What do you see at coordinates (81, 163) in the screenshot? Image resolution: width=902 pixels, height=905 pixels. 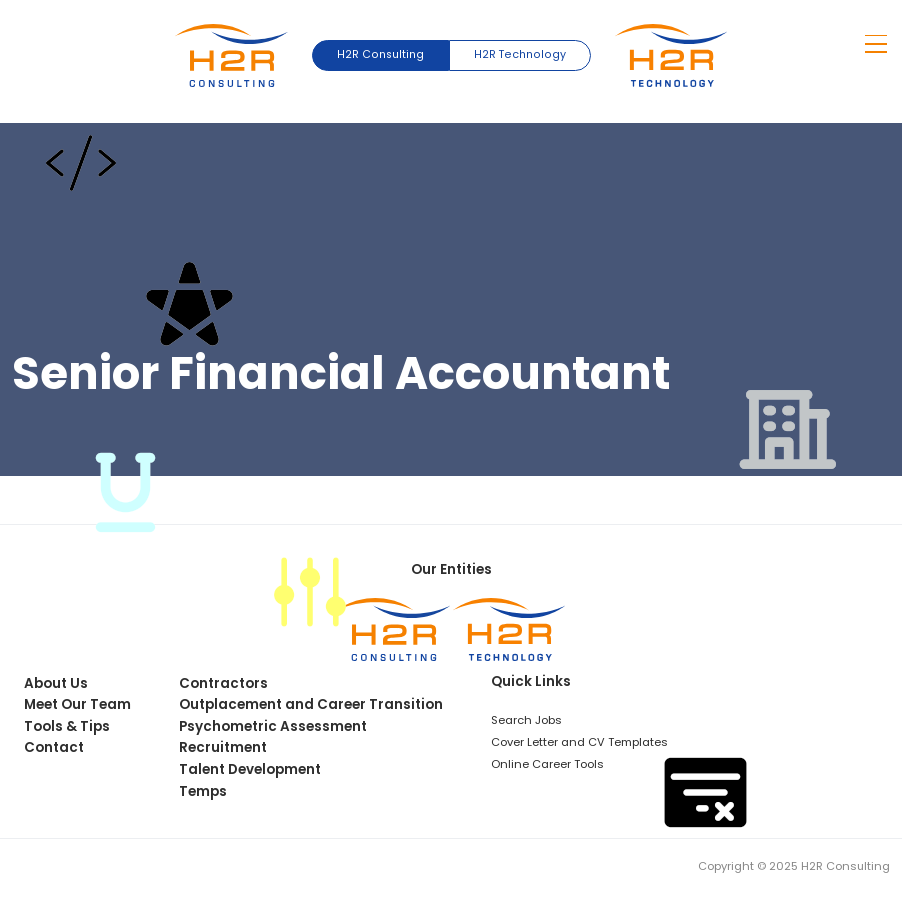 I see `view or edit source code` at bounding box center [81, 163].